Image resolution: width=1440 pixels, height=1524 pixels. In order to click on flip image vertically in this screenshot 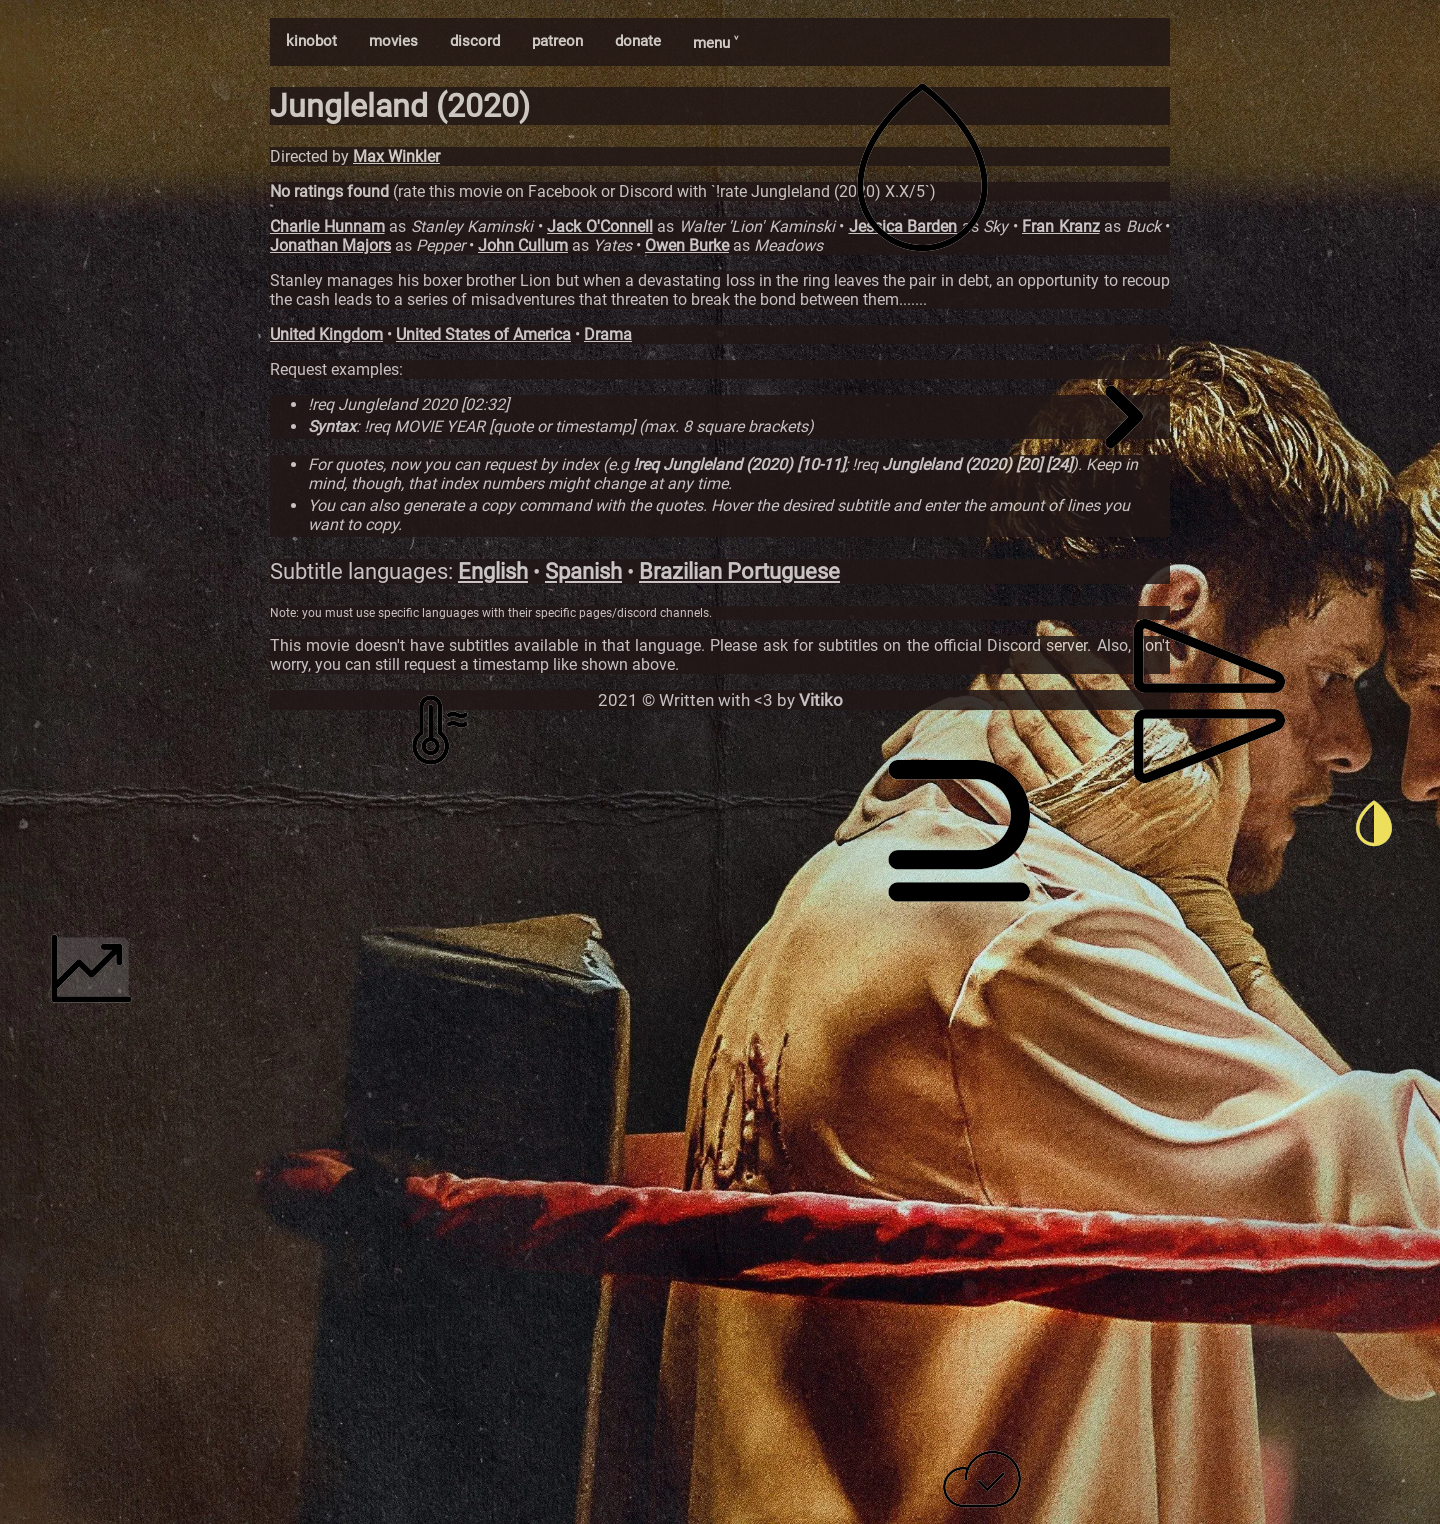, I will do `click(1203, 701)`.